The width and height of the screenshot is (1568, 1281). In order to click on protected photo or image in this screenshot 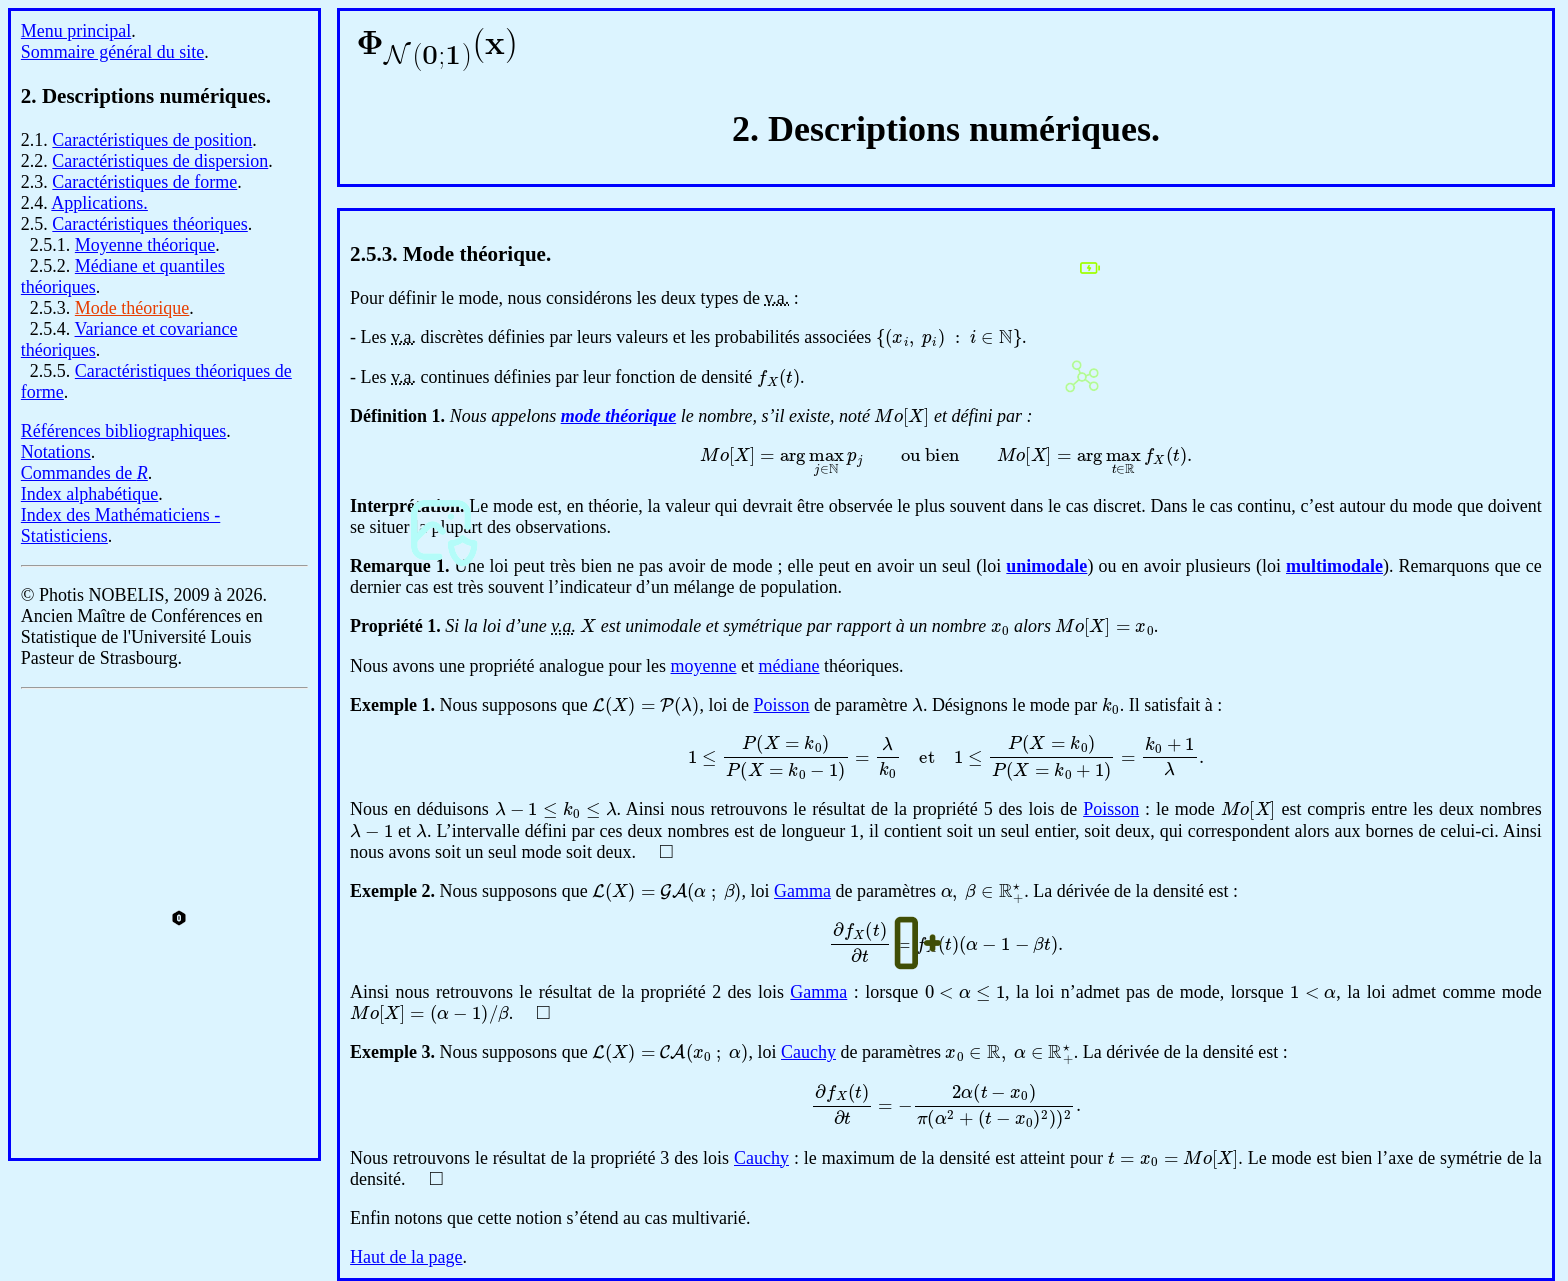, I will do `click(441, 530)`.